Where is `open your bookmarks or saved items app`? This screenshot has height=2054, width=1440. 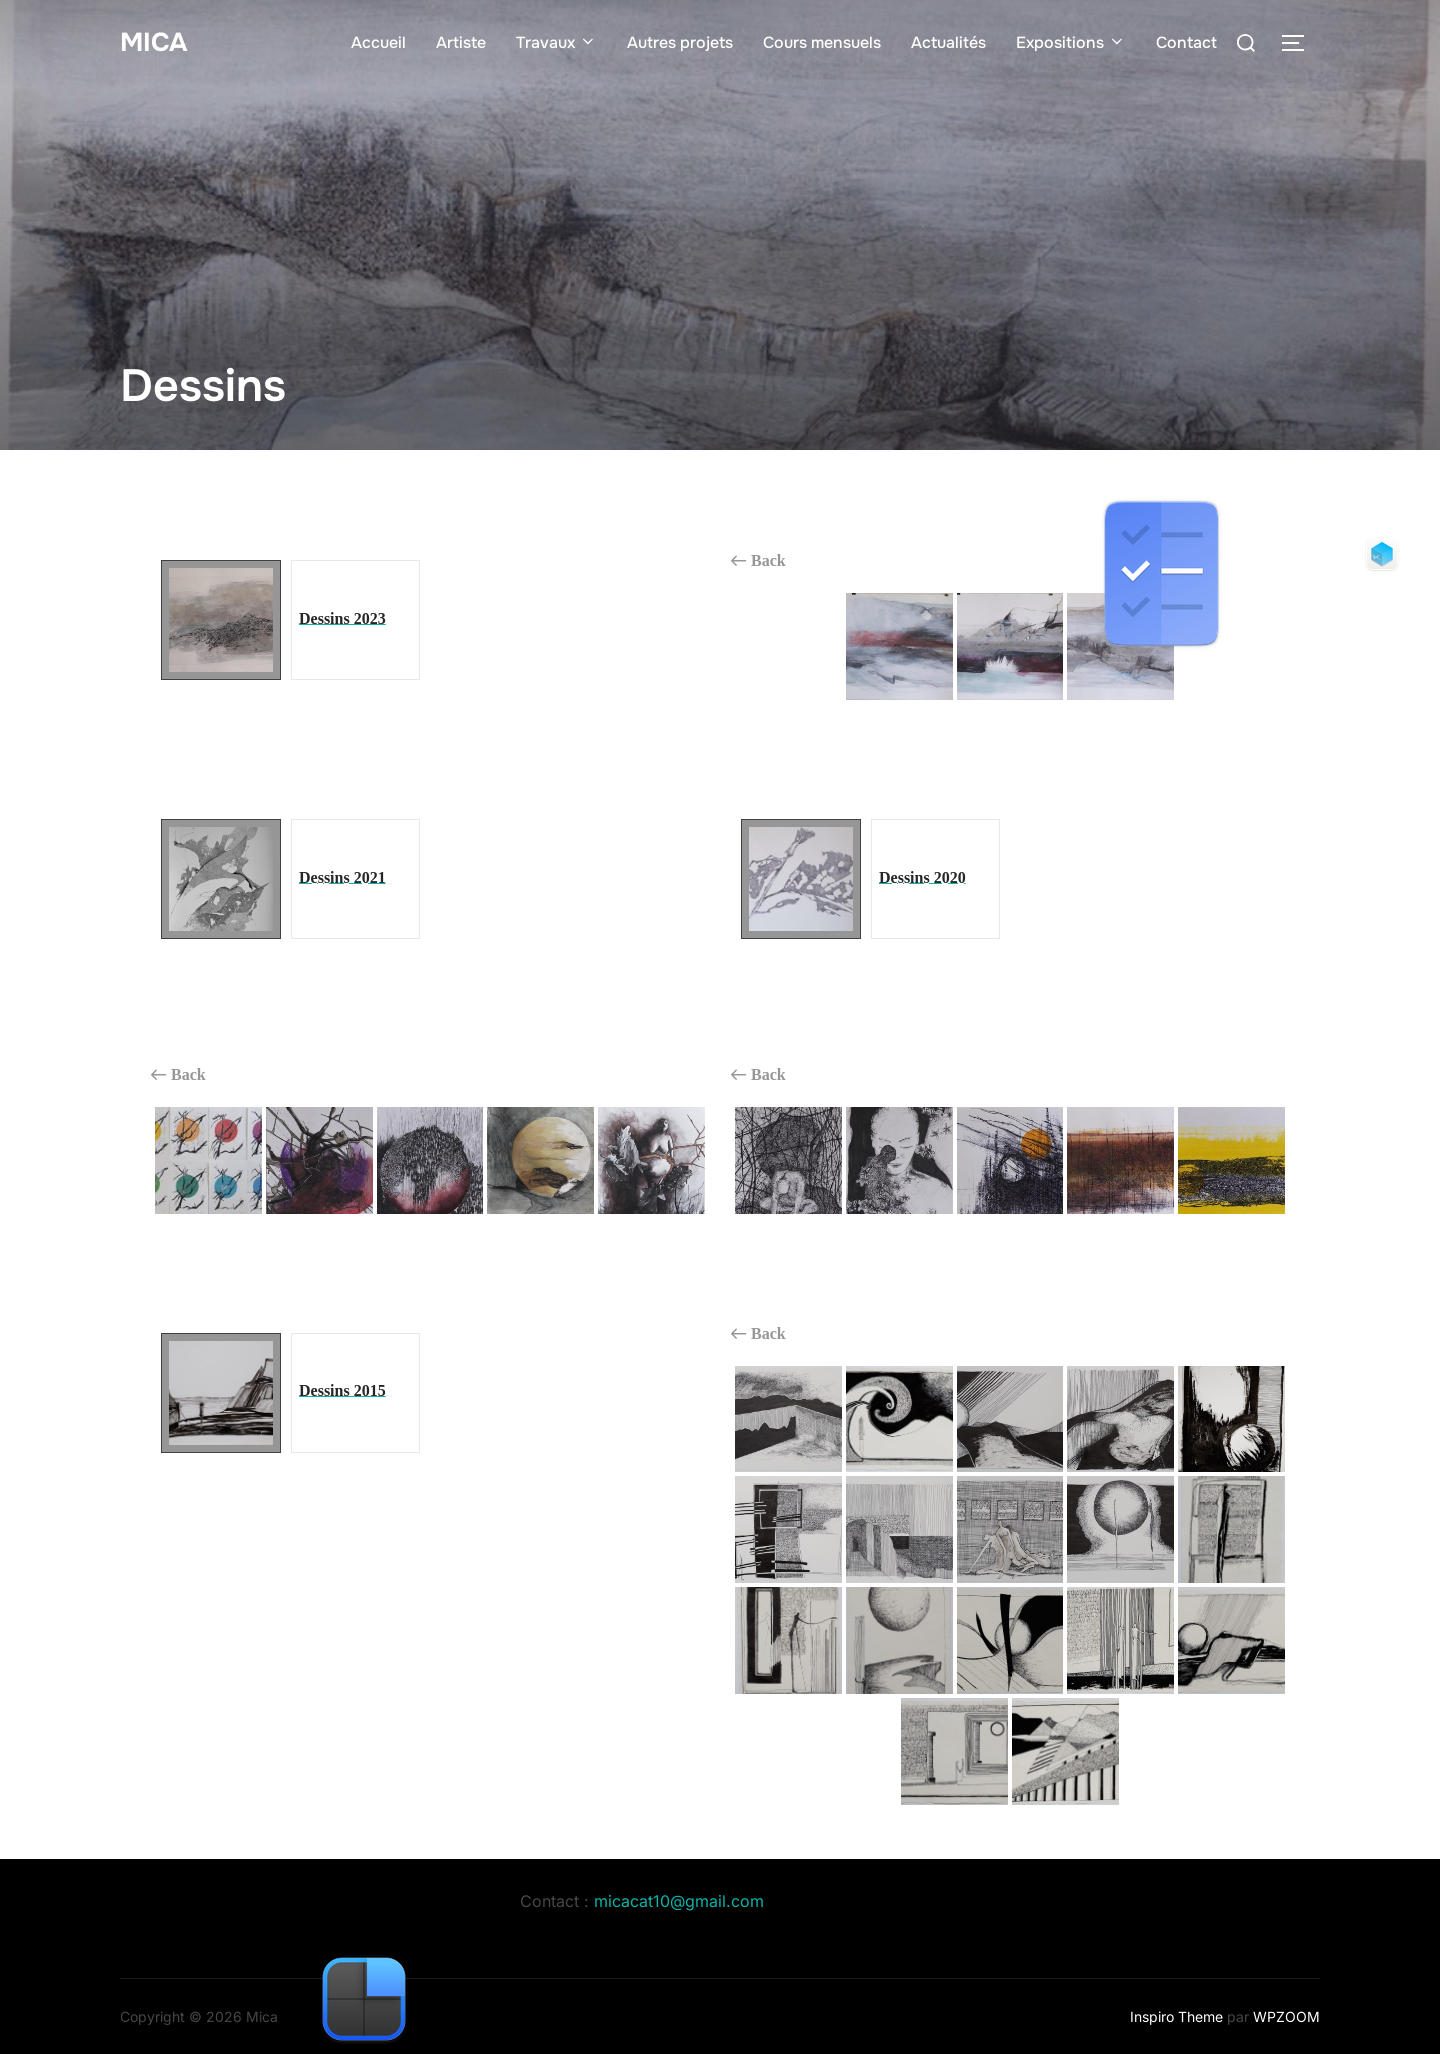 open your bookmarks or saved items app is located at coordinates (1161, 573).